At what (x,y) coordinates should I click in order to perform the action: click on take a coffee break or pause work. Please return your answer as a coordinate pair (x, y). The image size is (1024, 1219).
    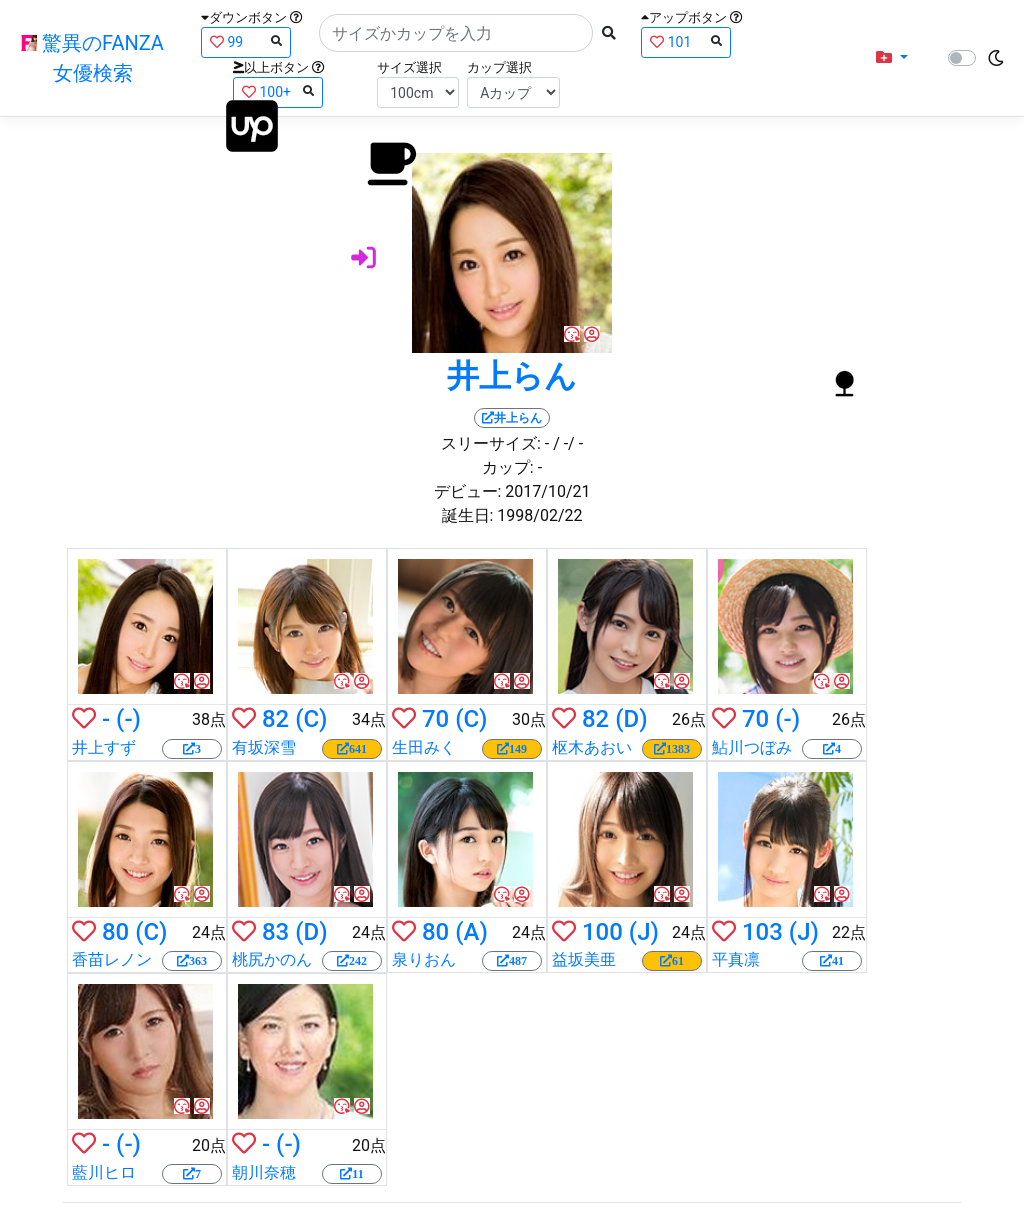
    Looking at the image, I should click on (390, 162).